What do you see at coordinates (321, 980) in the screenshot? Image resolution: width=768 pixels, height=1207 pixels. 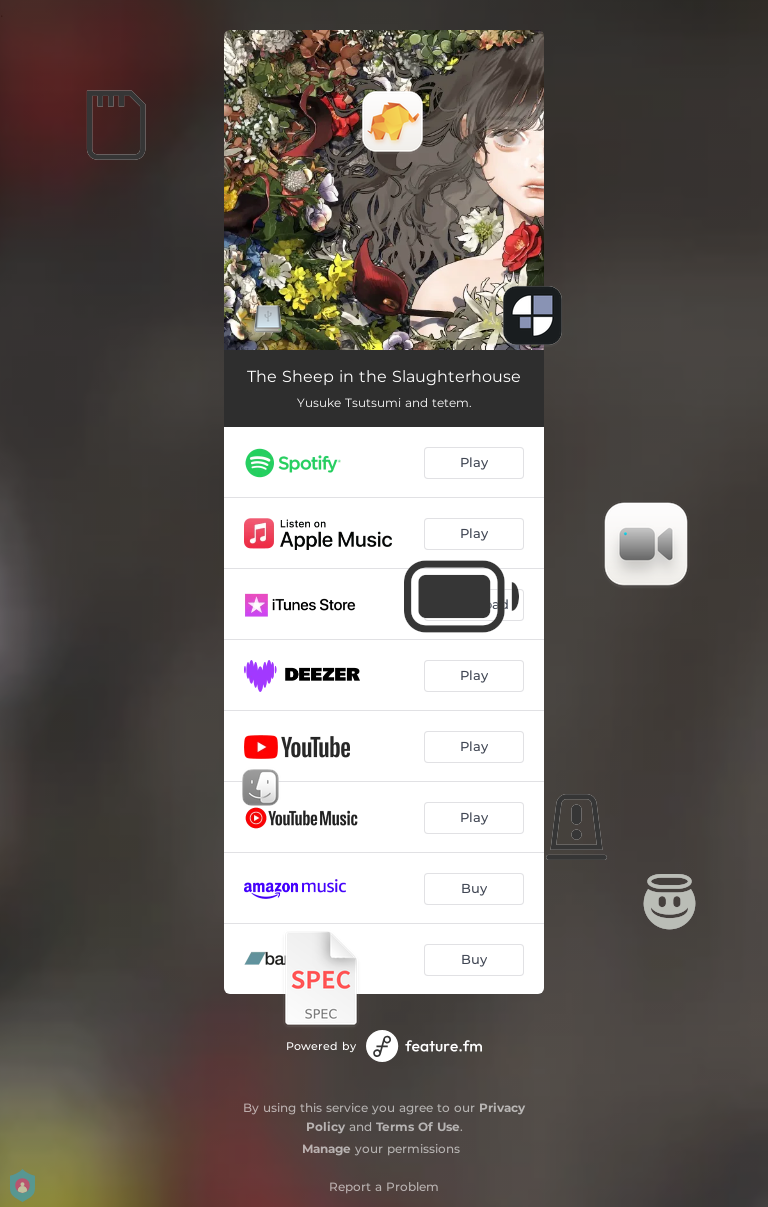 I see `an RPM spec file used for building Linux packages` at bounding box center [321, 980].